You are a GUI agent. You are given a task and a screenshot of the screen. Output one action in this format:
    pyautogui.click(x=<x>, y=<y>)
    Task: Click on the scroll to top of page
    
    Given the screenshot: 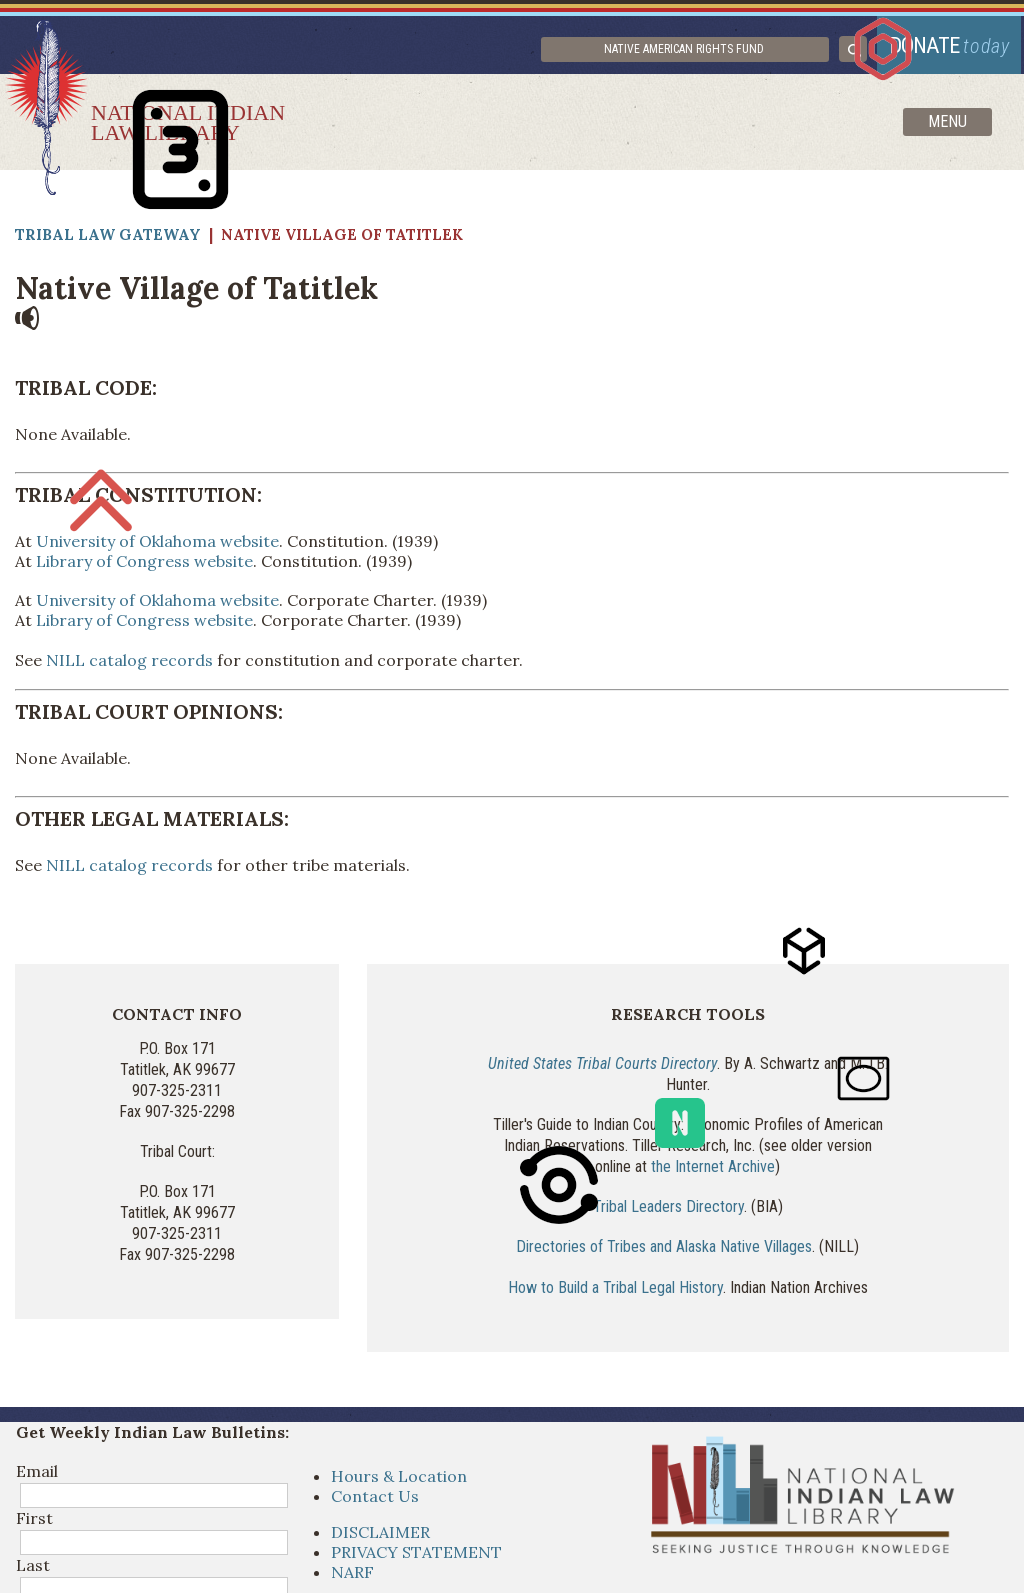 What is the action you would take?
    pyautogui.click(x=101, y=503)
    